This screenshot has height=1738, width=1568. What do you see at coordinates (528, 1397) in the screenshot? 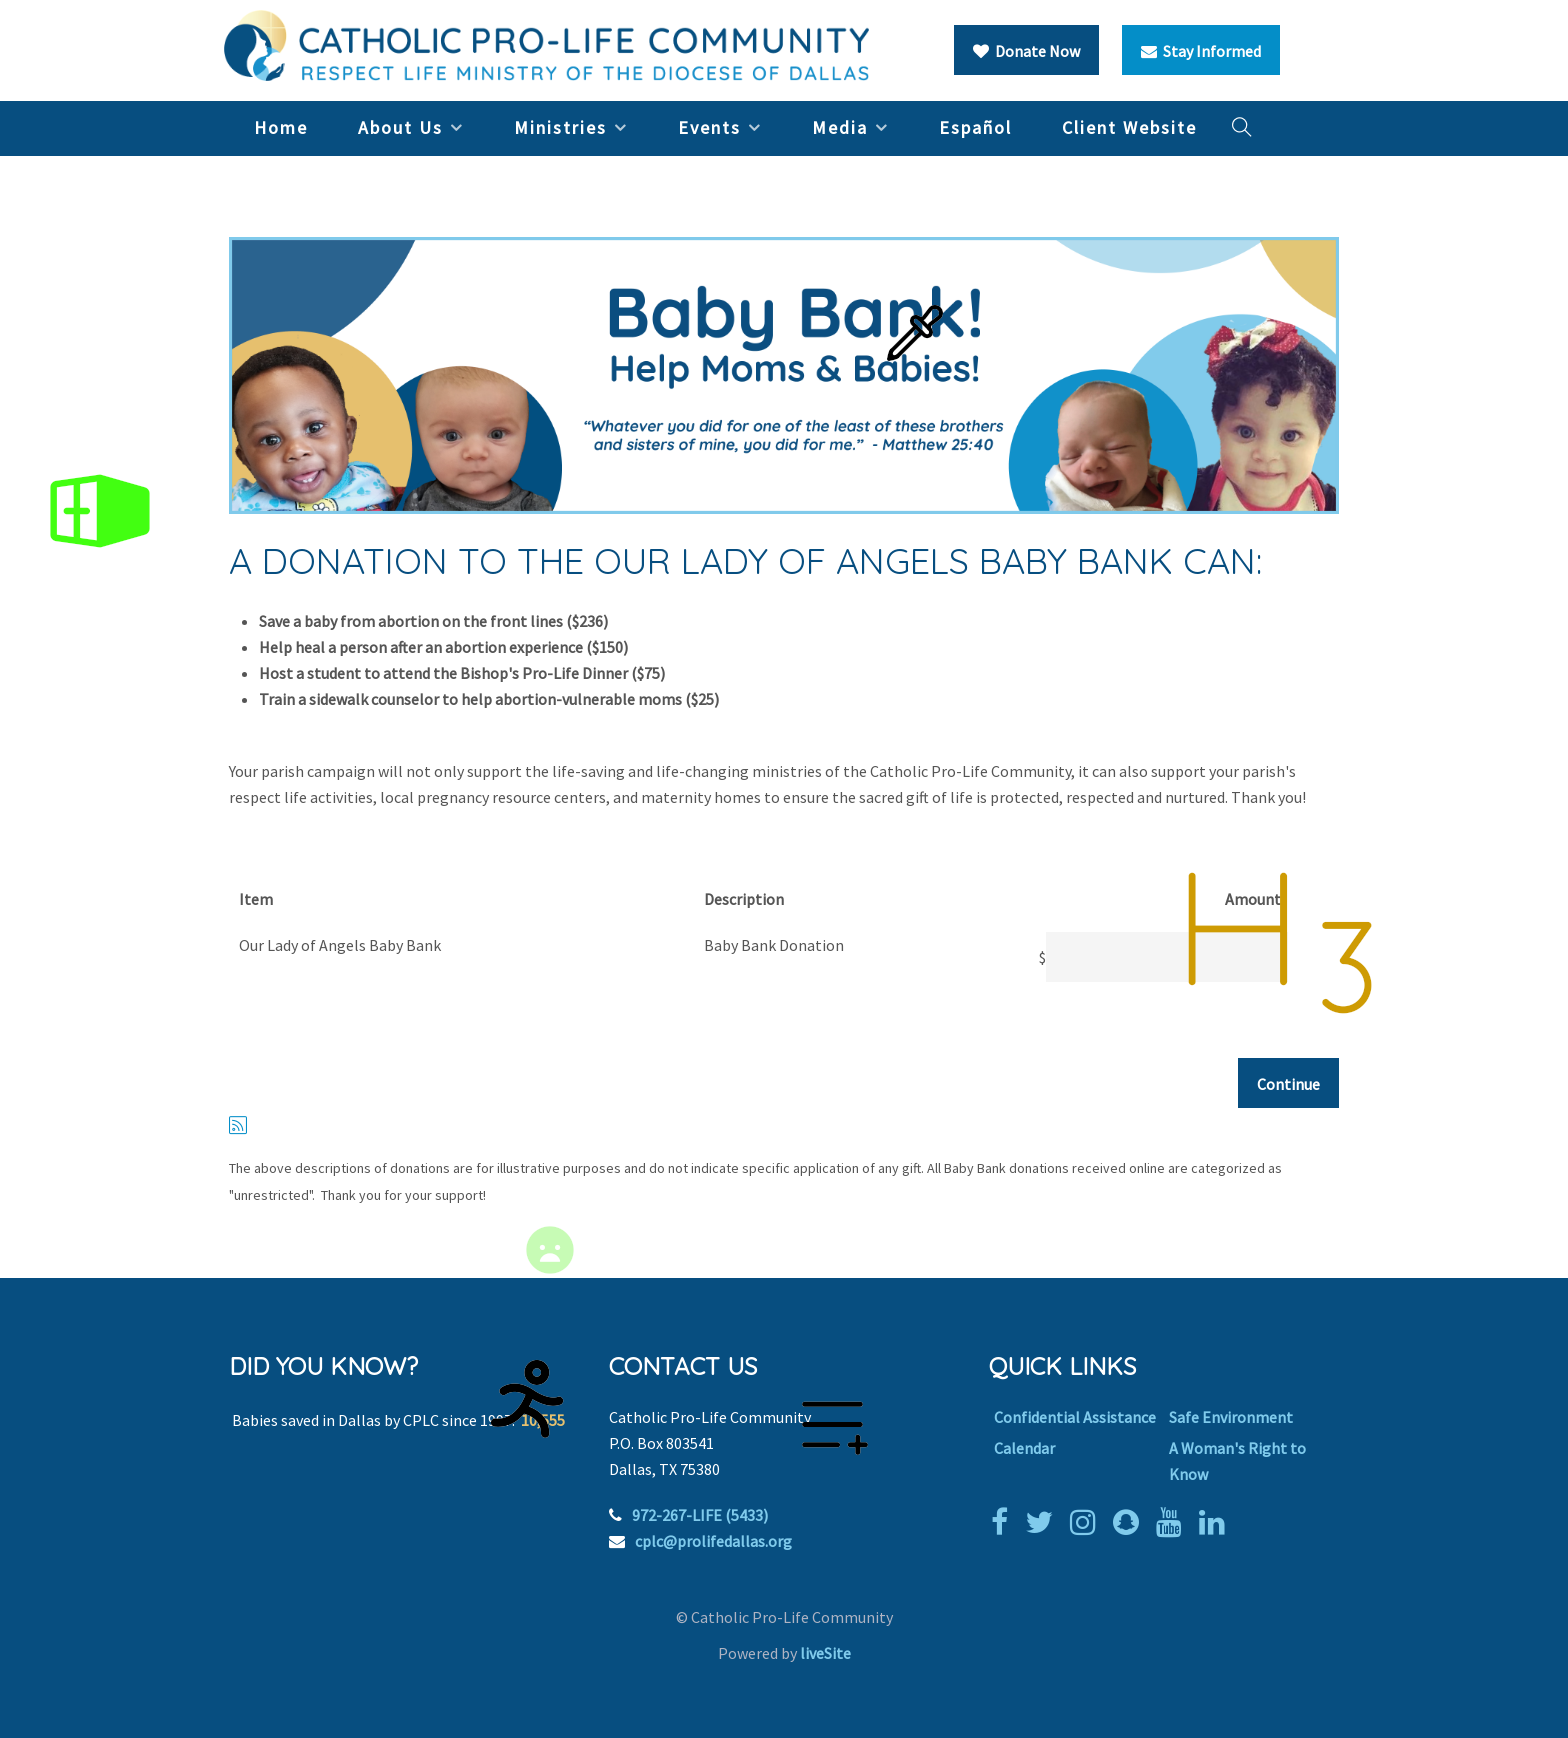
I see `start a running or fitness activity` at bounding box center [528, 1397].